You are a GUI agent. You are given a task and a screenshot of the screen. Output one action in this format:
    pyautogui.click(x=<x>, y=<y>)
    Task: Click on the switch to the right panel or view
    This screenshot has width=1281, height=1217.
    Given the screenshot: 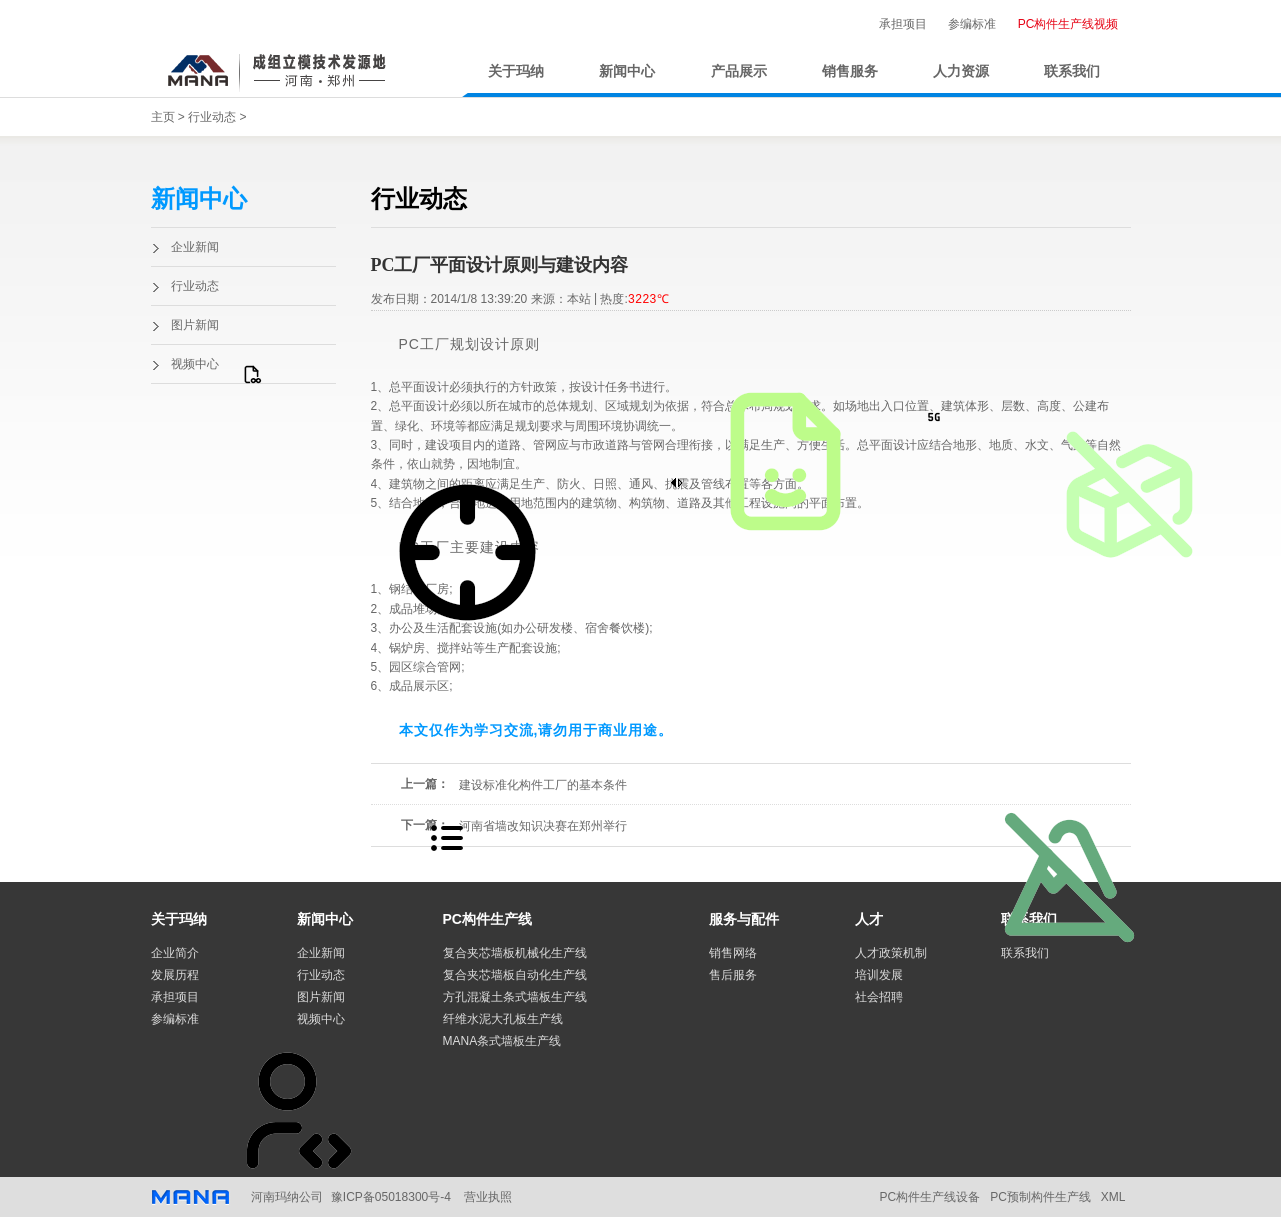 What is the action you would take?
    pyautogui.click(x=677, y=483)
    